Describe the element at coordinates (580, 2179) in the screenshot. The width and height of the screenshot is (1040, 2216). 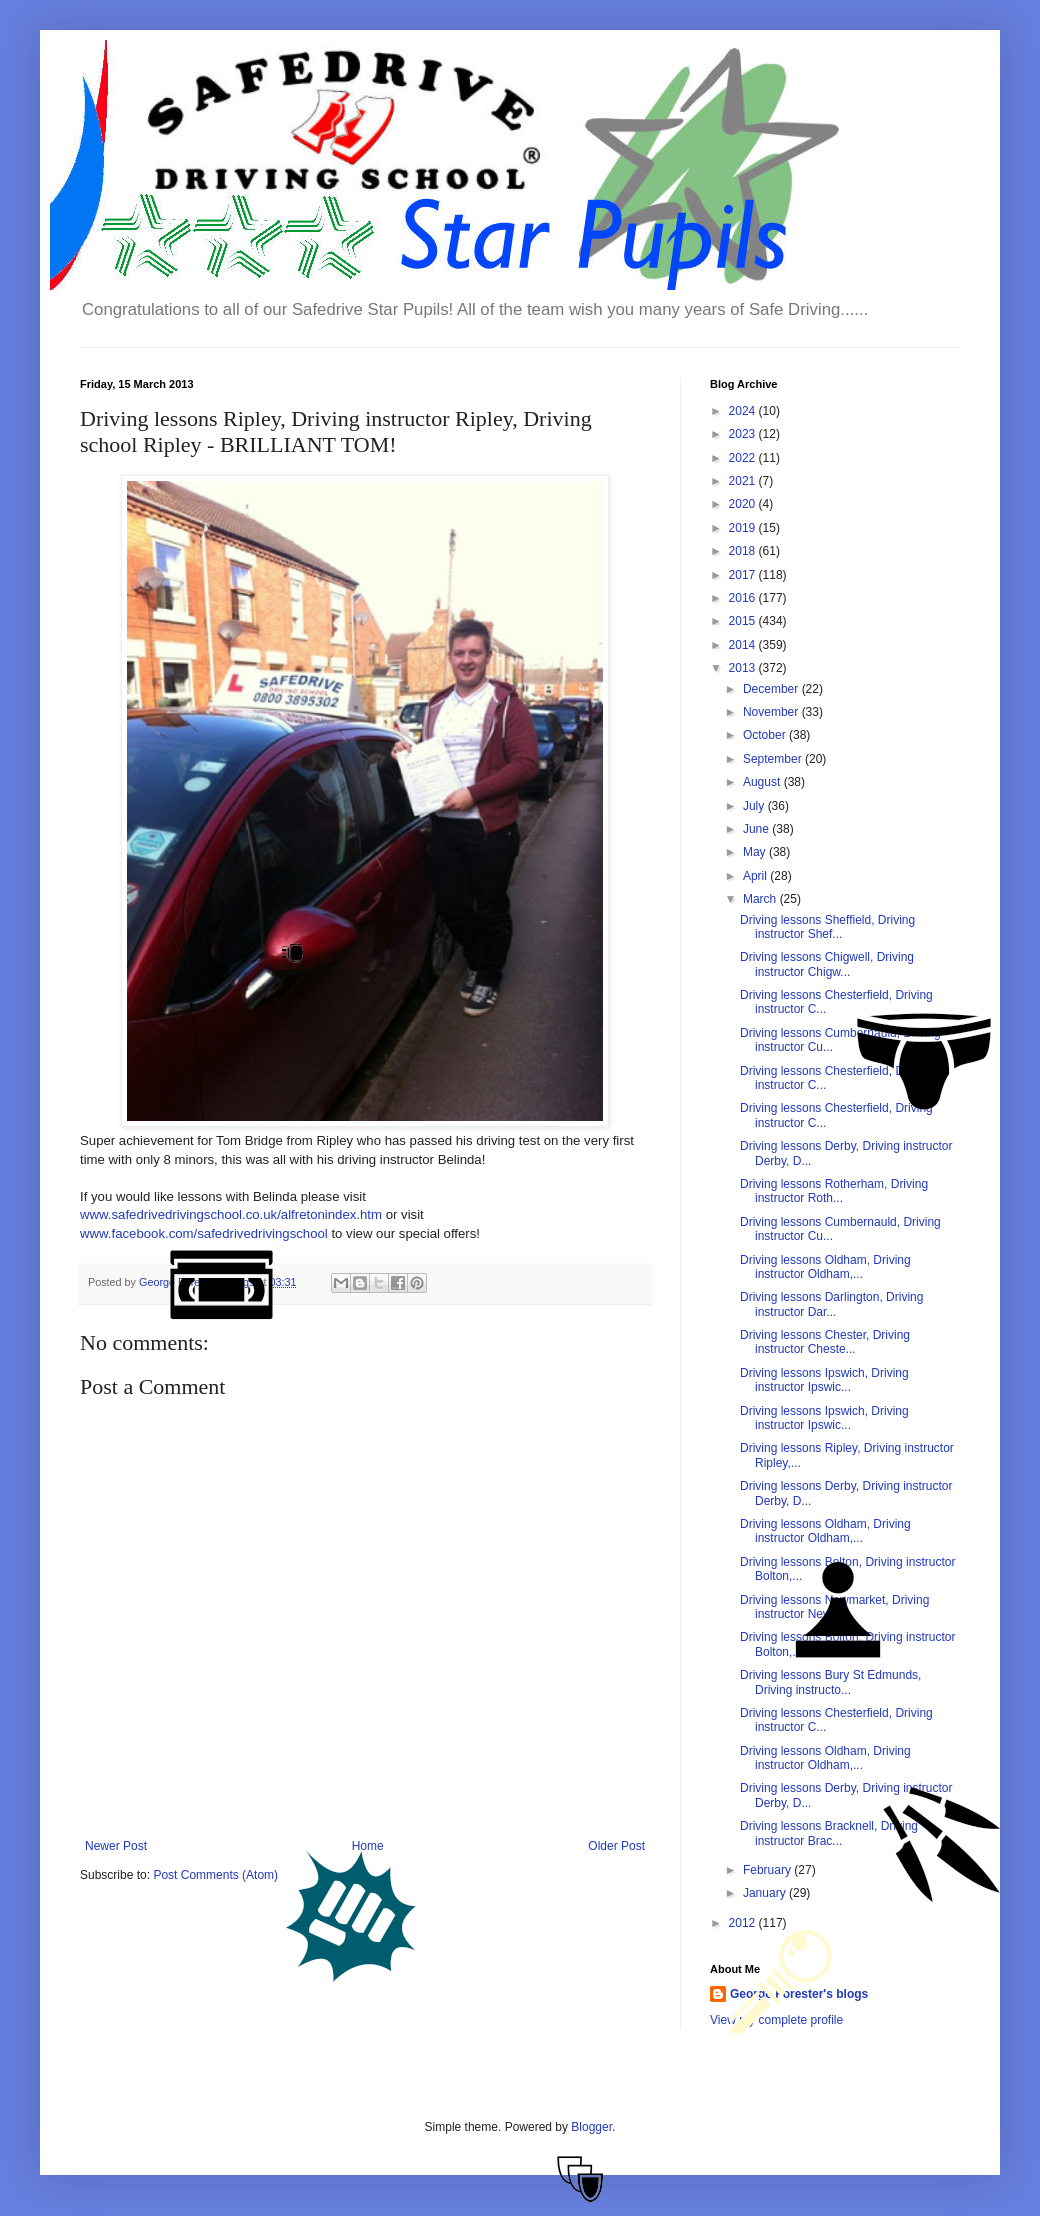
I see `view protection history or past defenses` at that location.